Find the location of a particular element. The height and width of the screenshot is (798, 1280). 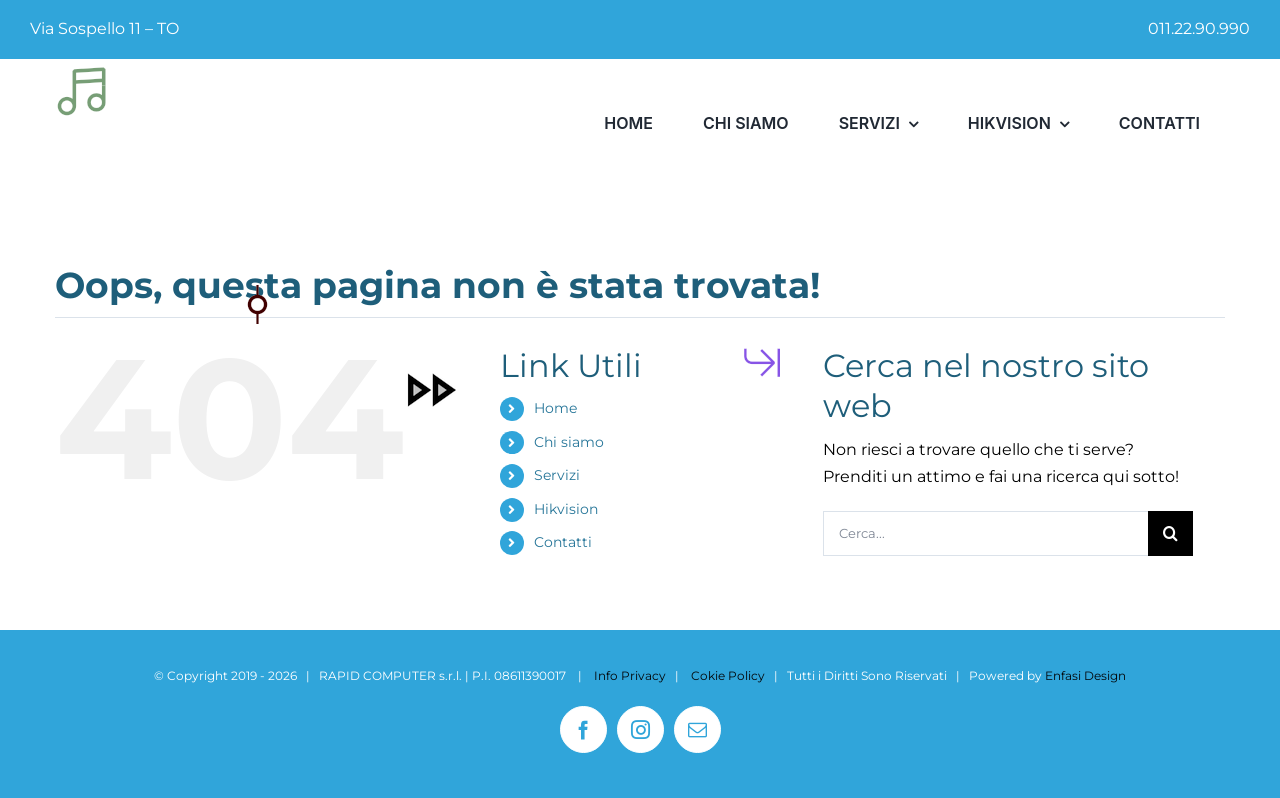

view commit history is located at coordinates (257, 304).